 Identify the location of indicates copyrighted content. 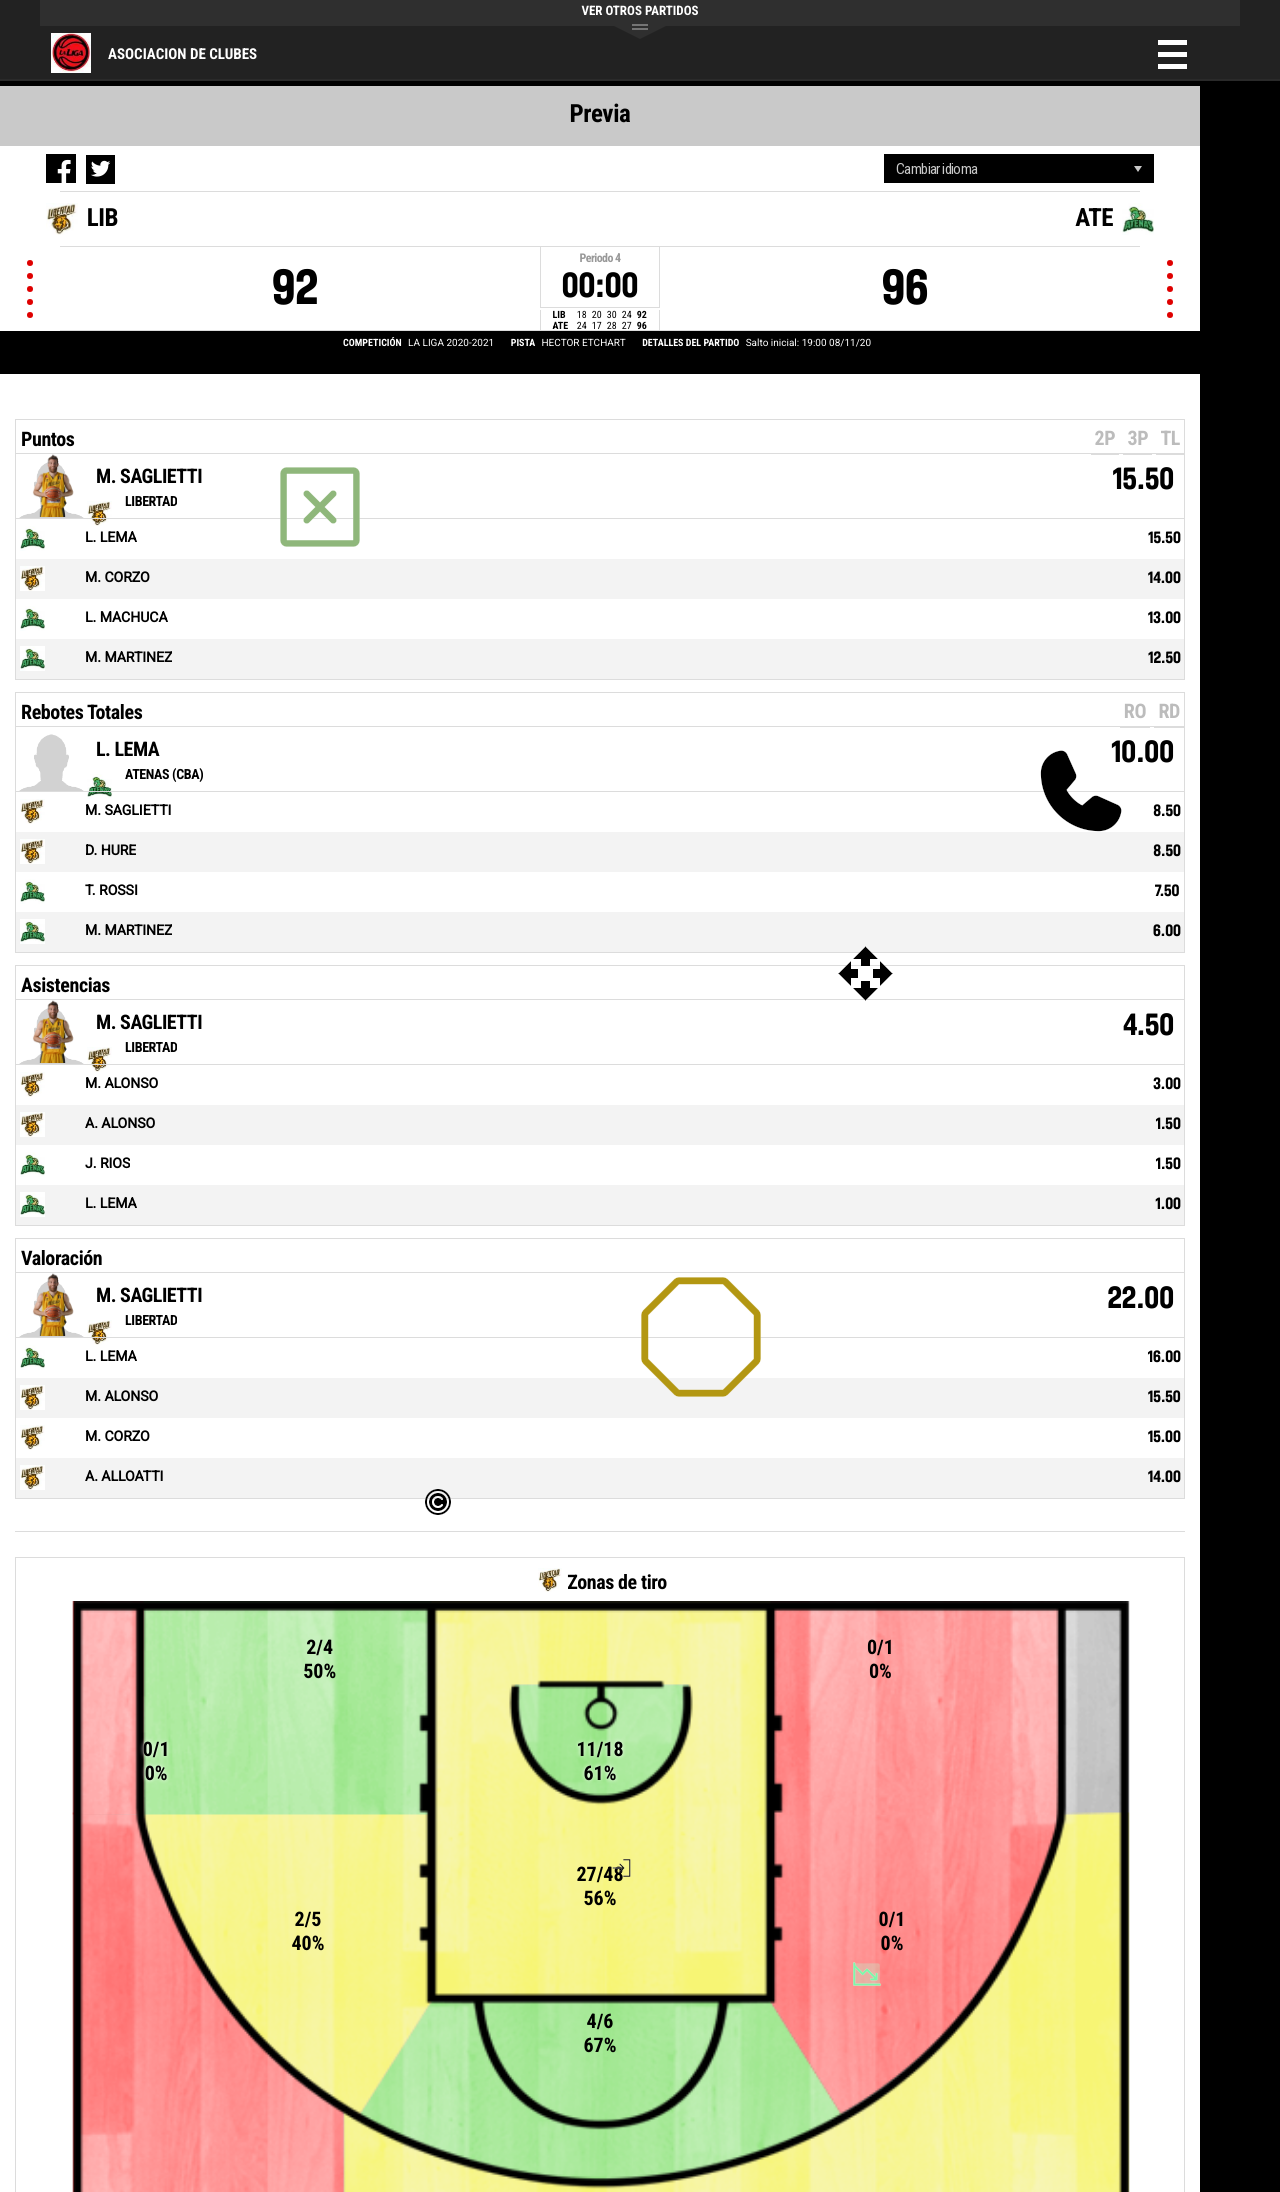
(438, 1502).